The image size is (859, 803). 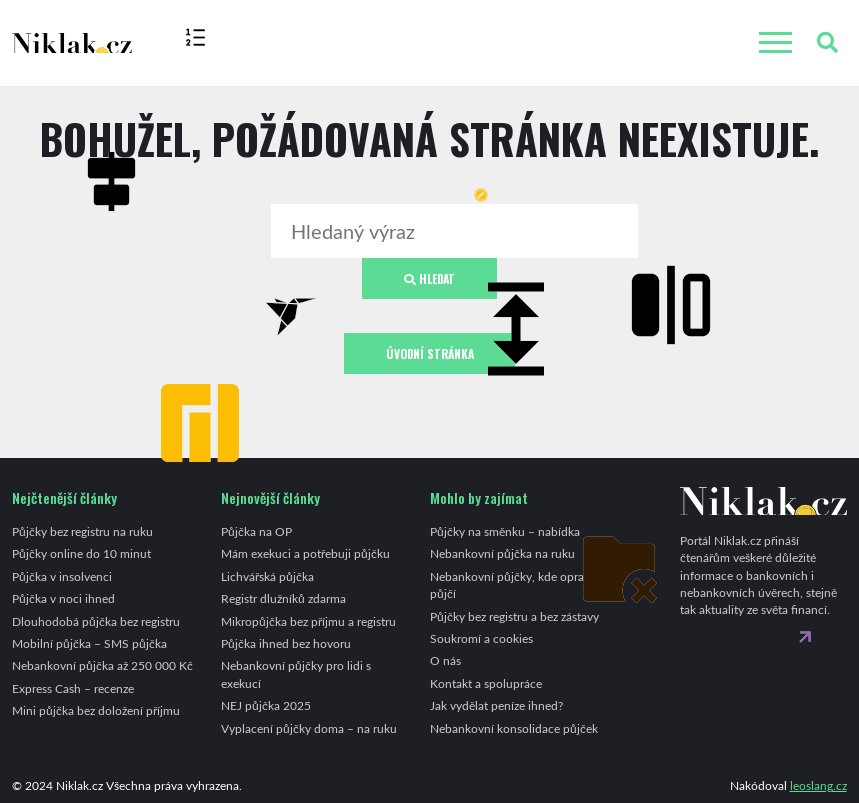 I want to click on create a numbered list, so click(x=195, y=37).